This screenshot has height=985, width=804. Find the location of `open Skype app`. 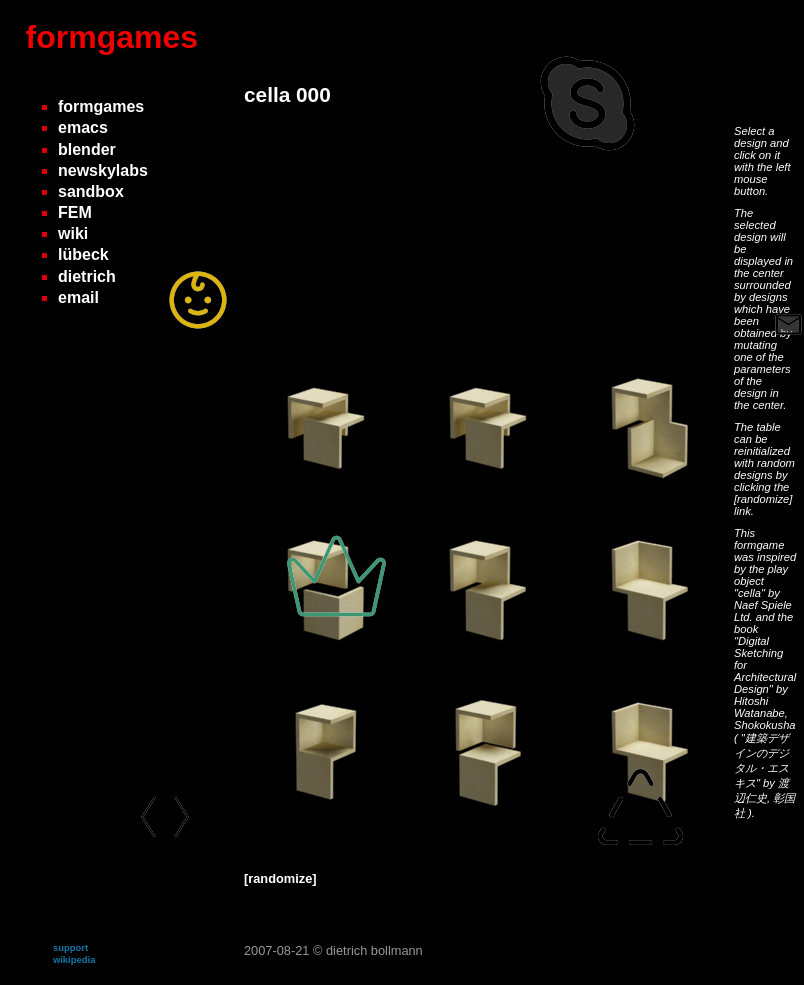

open Skype app is located at coordinates (587, 103).